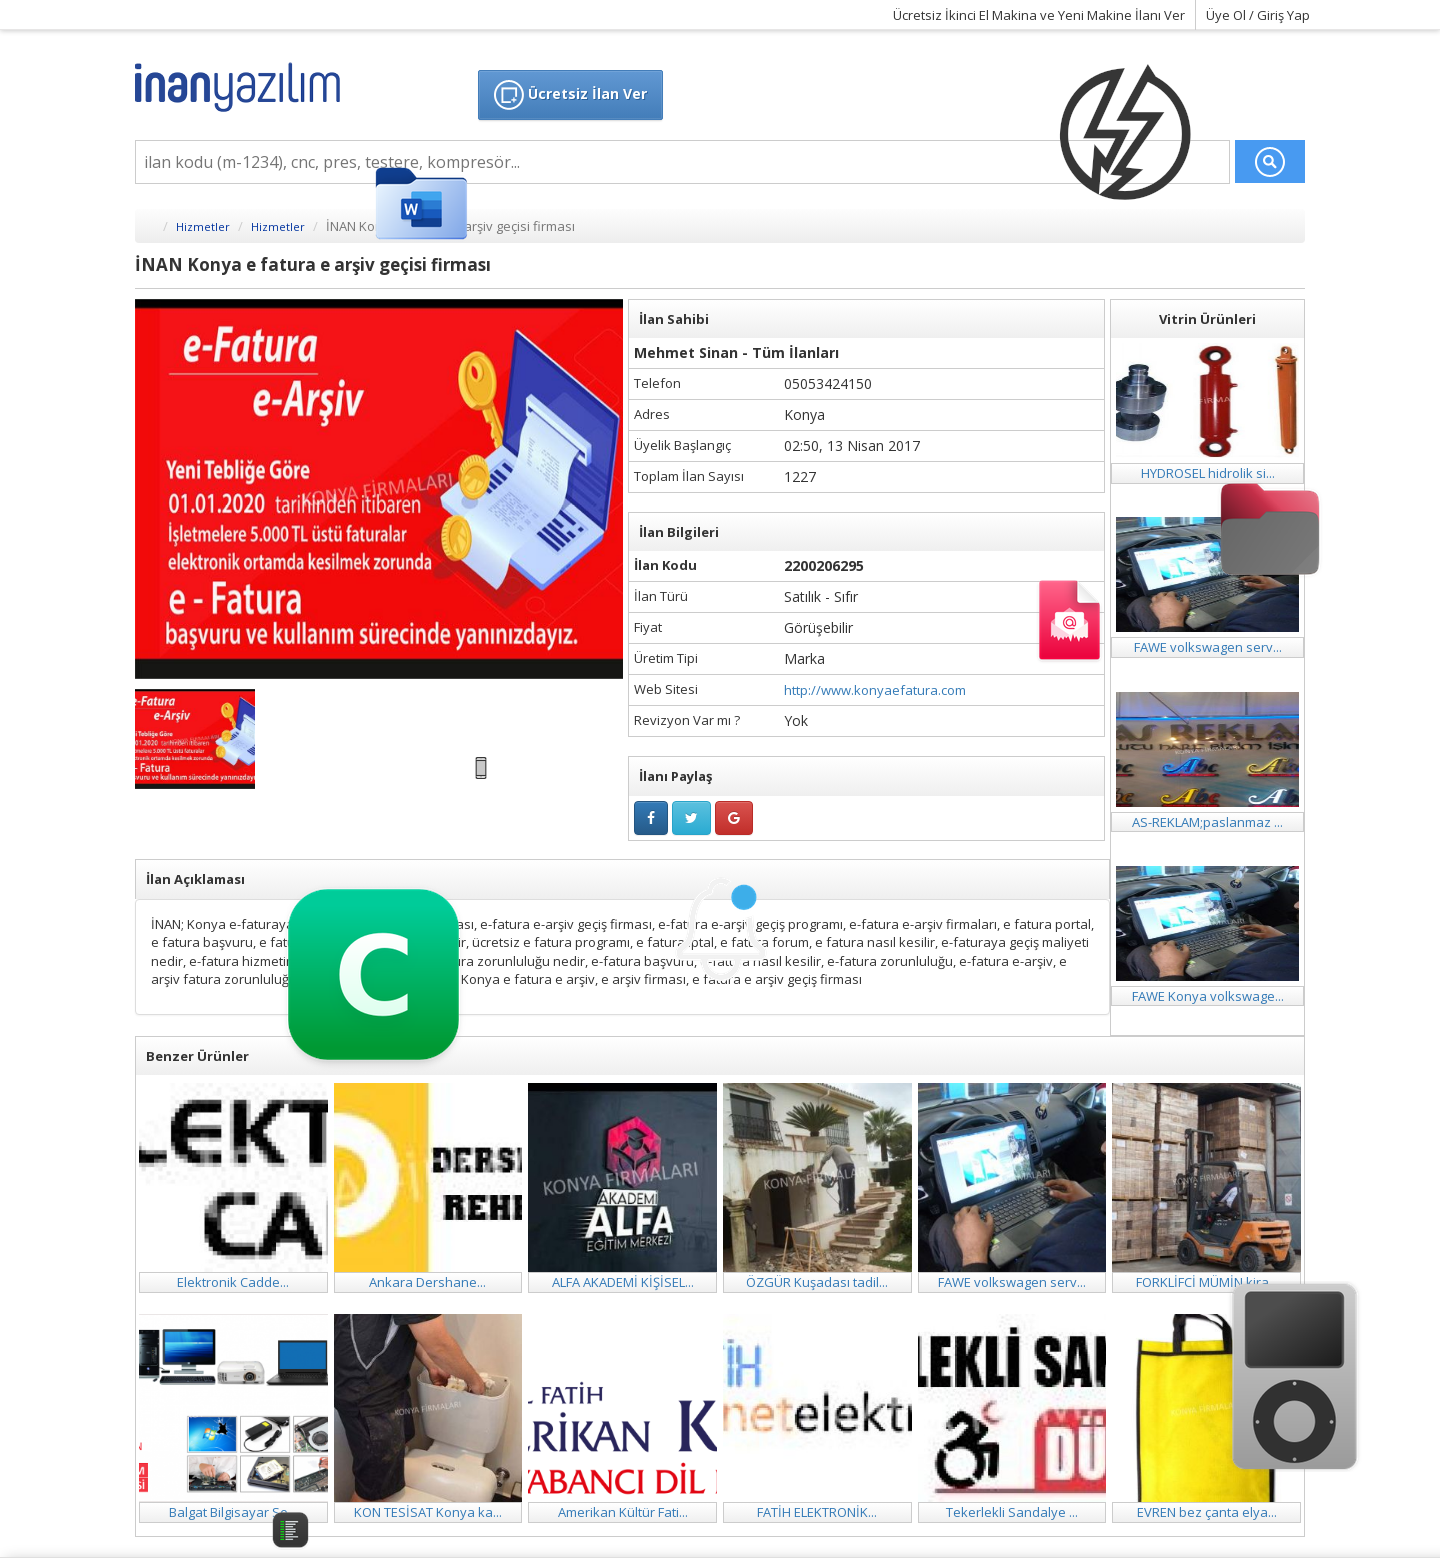 The height and width of the screenshot is (1568, 1440). I want to click on open the connectagram word puzzle game, so click(373, 974).